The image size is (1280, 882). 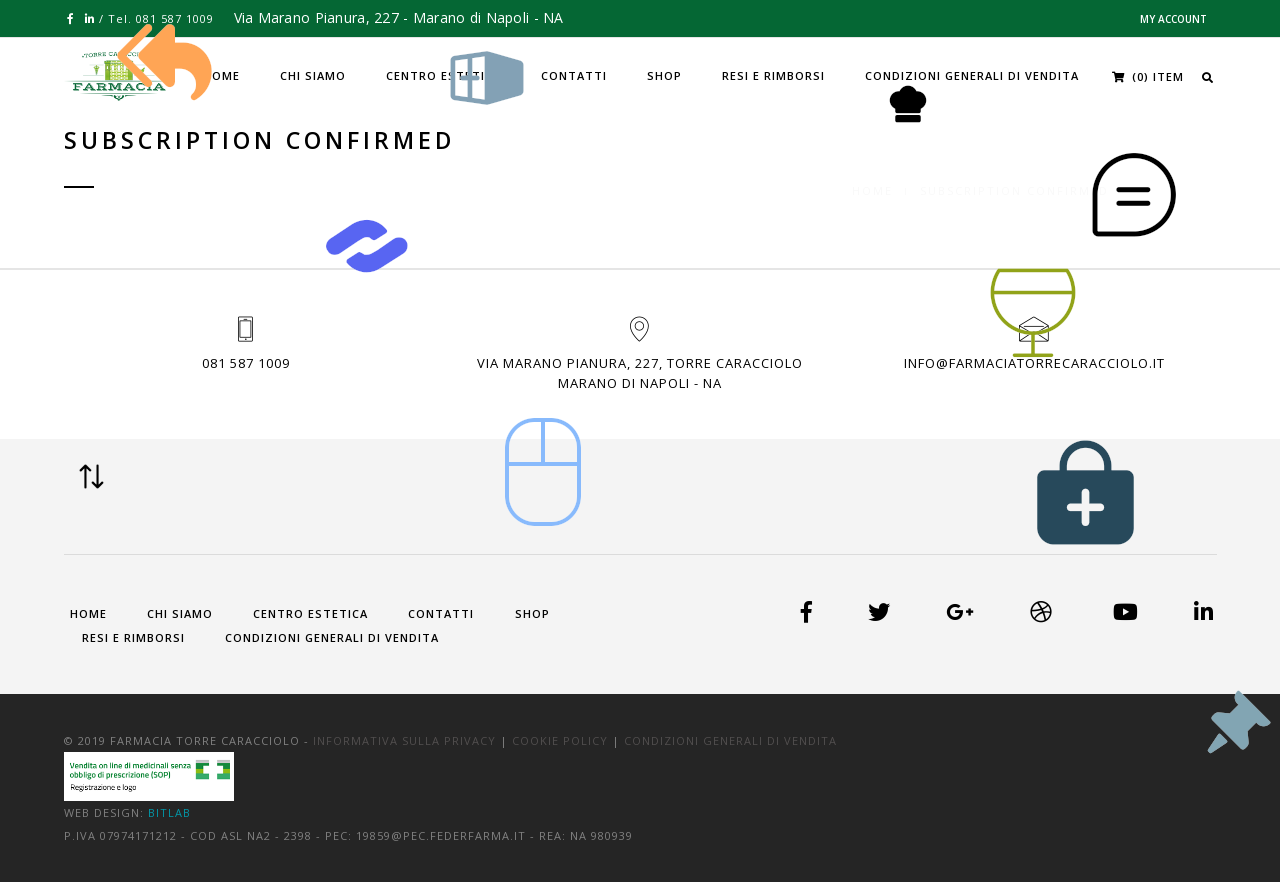 I want to click on reply to all recipients, so click(x=164, y=63).